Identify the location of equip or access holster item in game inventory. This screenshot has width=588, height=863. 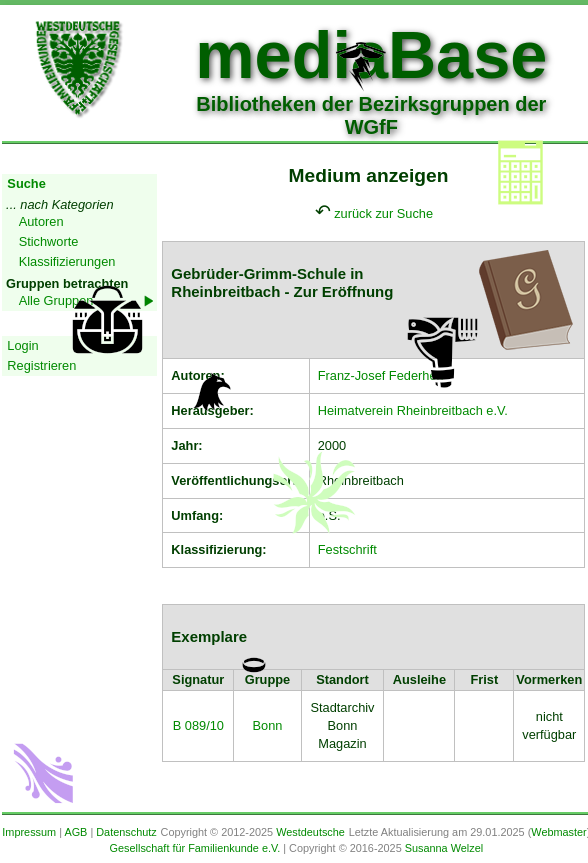
(443, 353).